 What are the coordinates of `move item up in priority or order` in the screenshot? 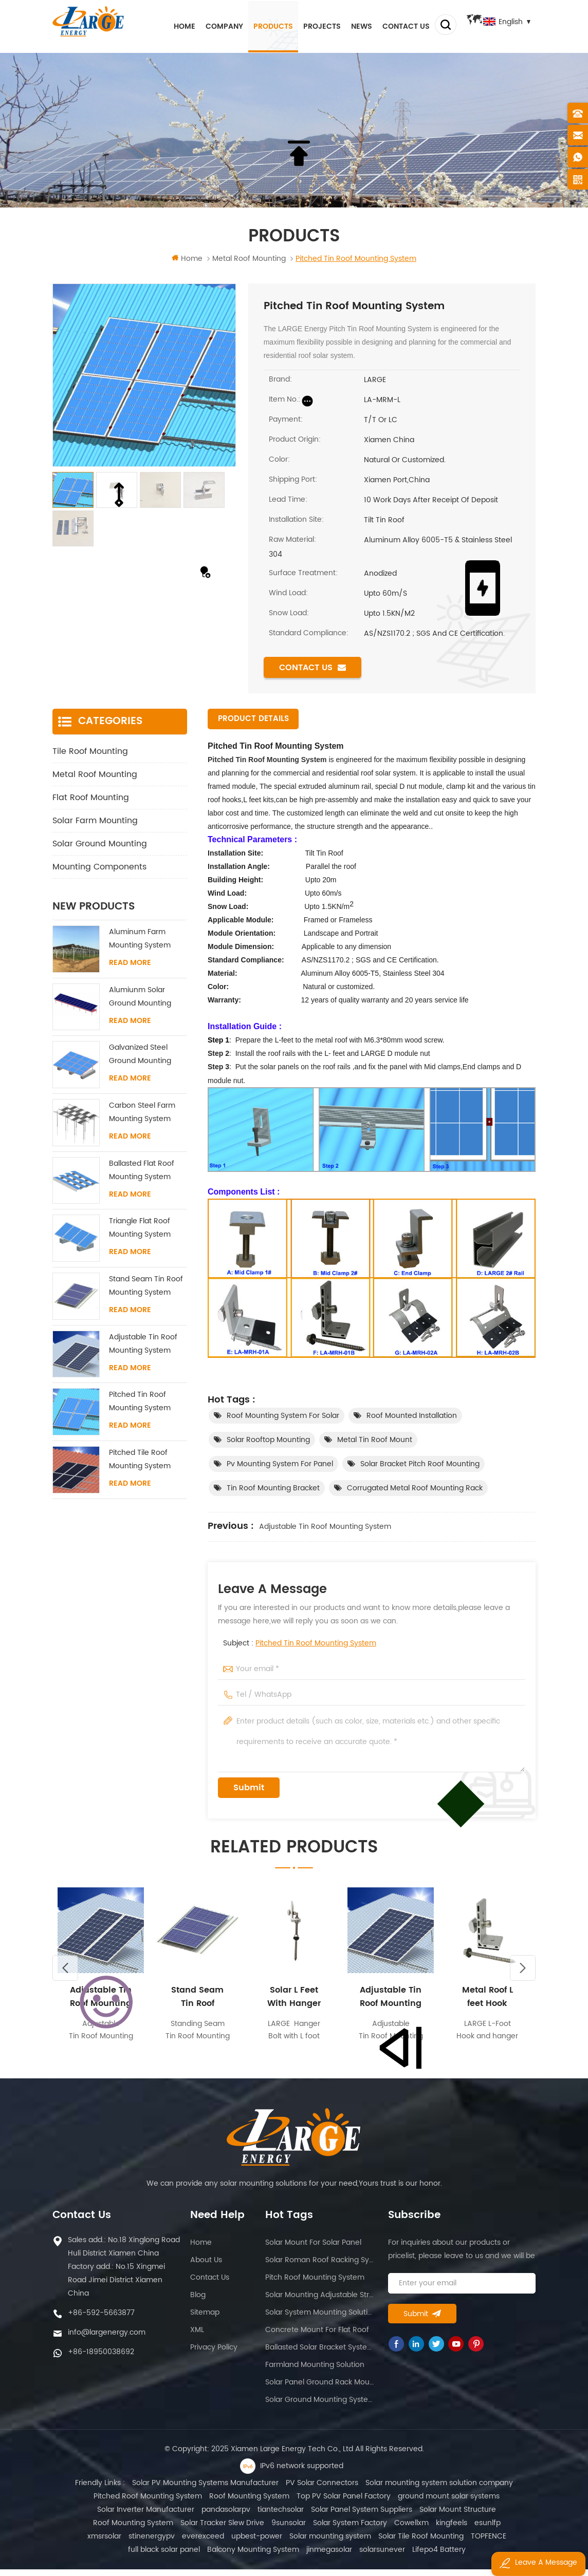 It's located at (119, 495).